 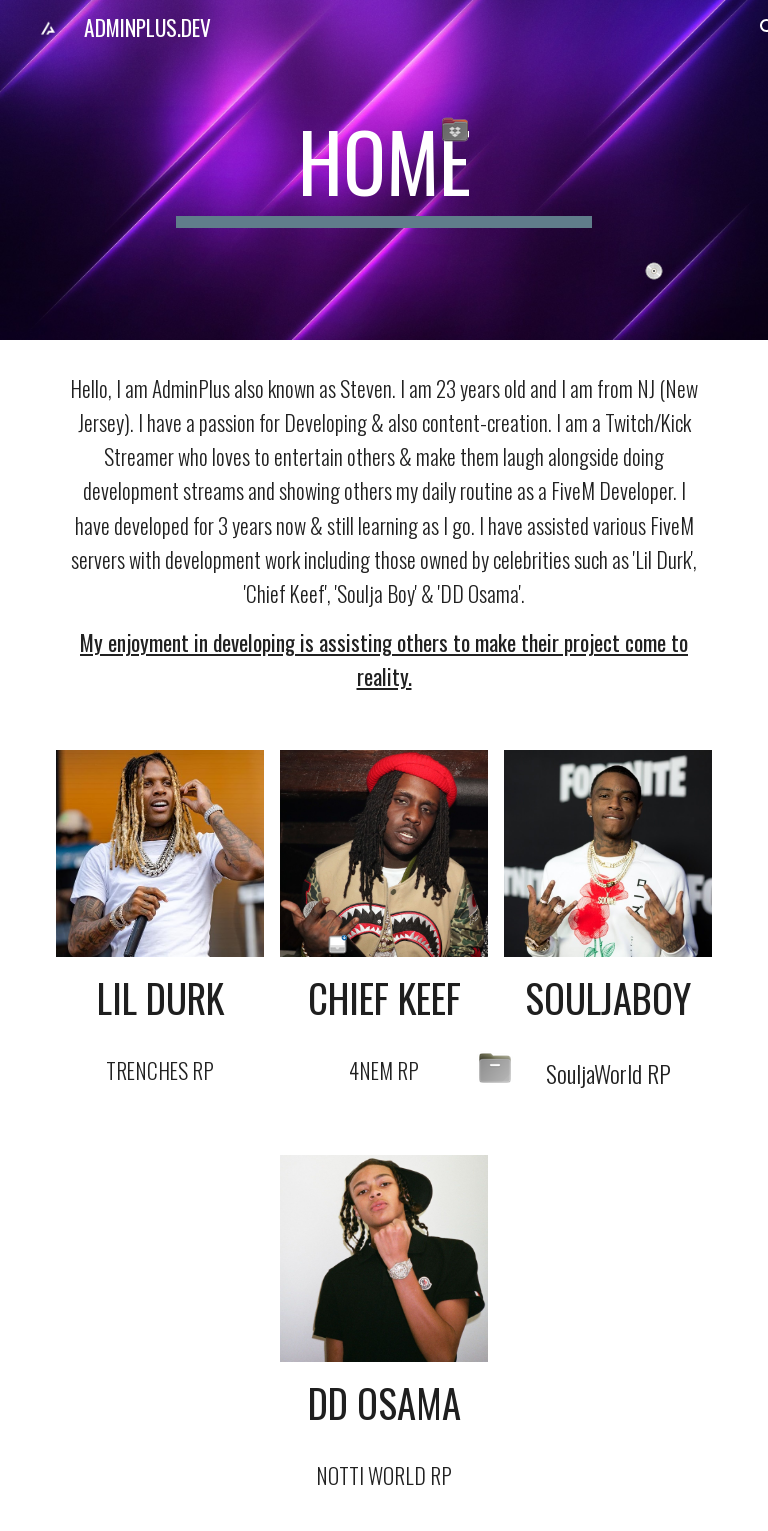 What do you see at coordinates (337, 944) in the screenshot?
I see `access your email inbox` at bounding box center [337, 944].